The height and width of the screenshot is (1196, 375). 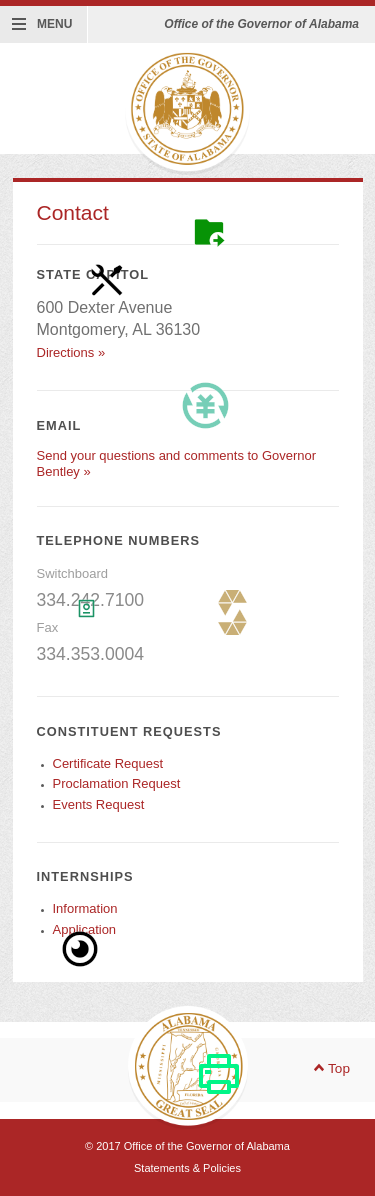 What do you see at coordinates (80, 949) in the screenshot?
I see `view or preview content` at bounding box center [80, 949].